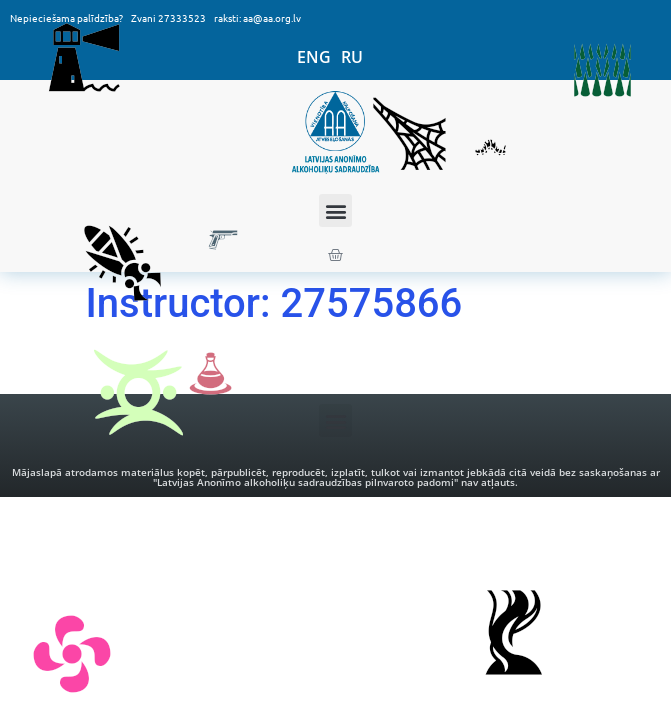  Describe the element at coordinates (223, 240) in the screenshot. I see `select handgun weapon in game inventory` at that location.